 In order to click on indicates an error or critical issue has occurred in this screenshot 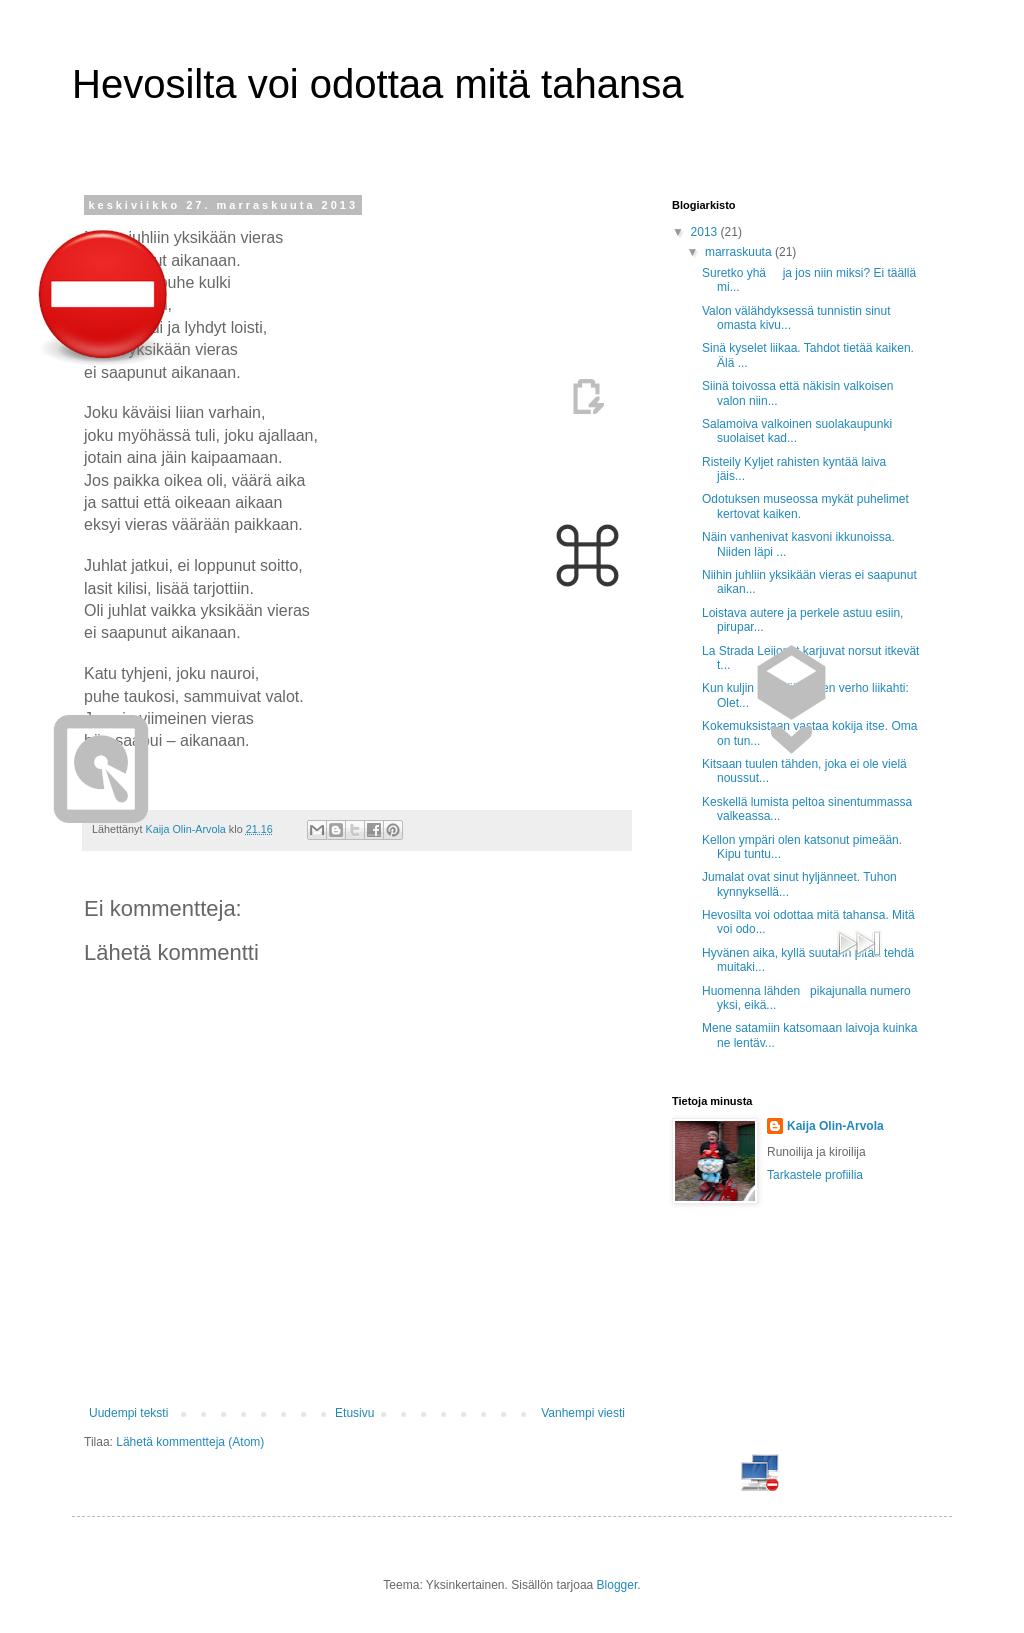, I will do `click(104, 295)`.